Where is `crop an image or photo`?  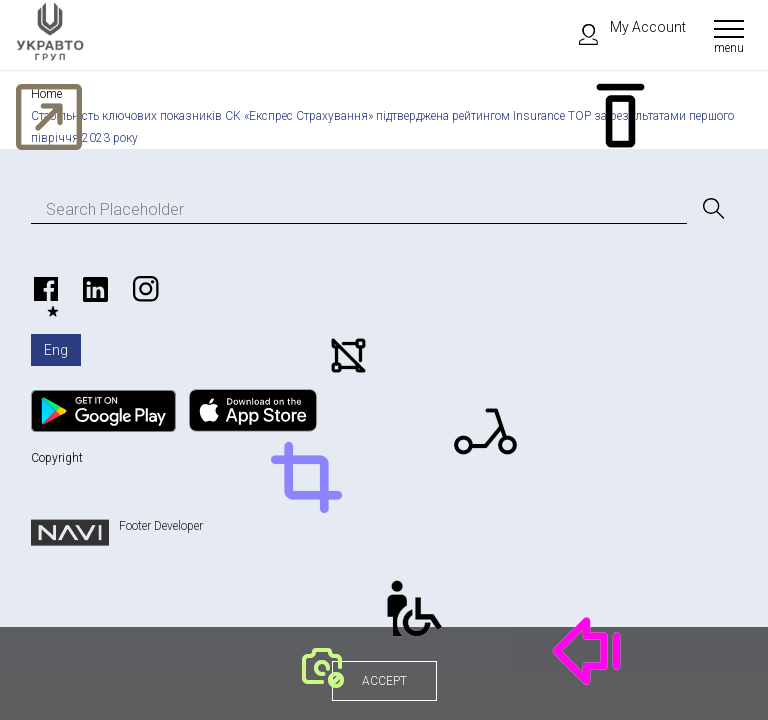
crop an image or photo is located at coordinates (306, 477).